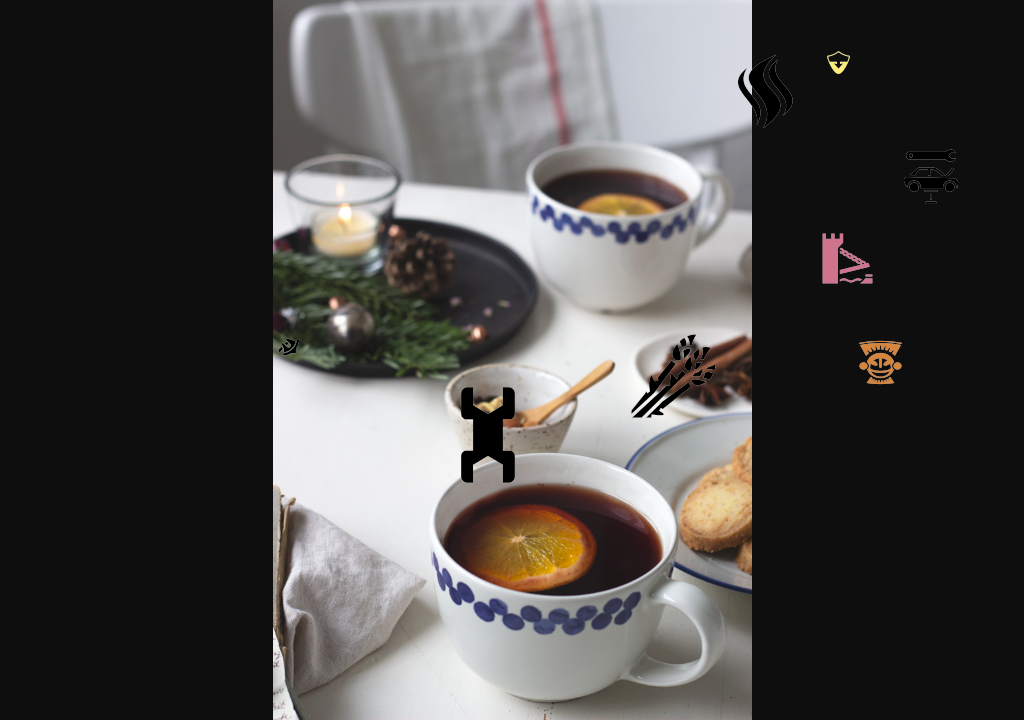  What do you see at coordinates (673, 375) in the screenshot?
I see `select asparagus as an ingredient` at bounding box center [673, 375].